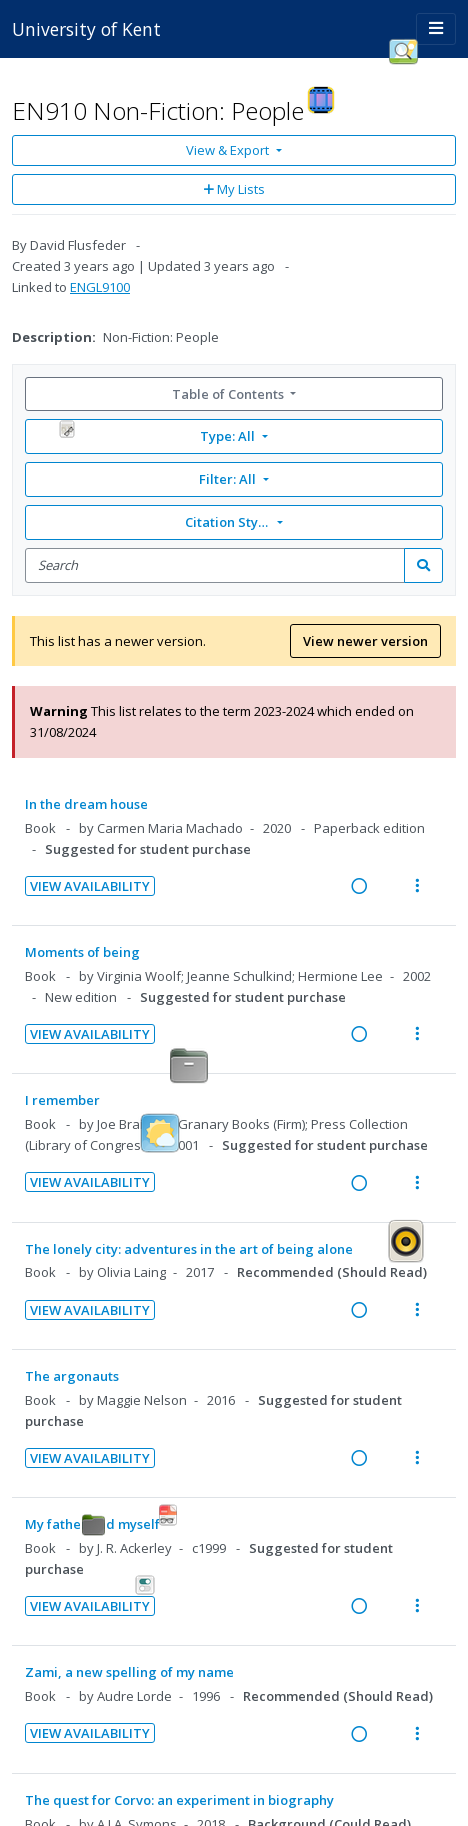 Image resolution: width=468 pixels, height=1826 pixels. Describe the element at coordinates (67, 429) in the screenshot. I see `open the documents app` at that location.